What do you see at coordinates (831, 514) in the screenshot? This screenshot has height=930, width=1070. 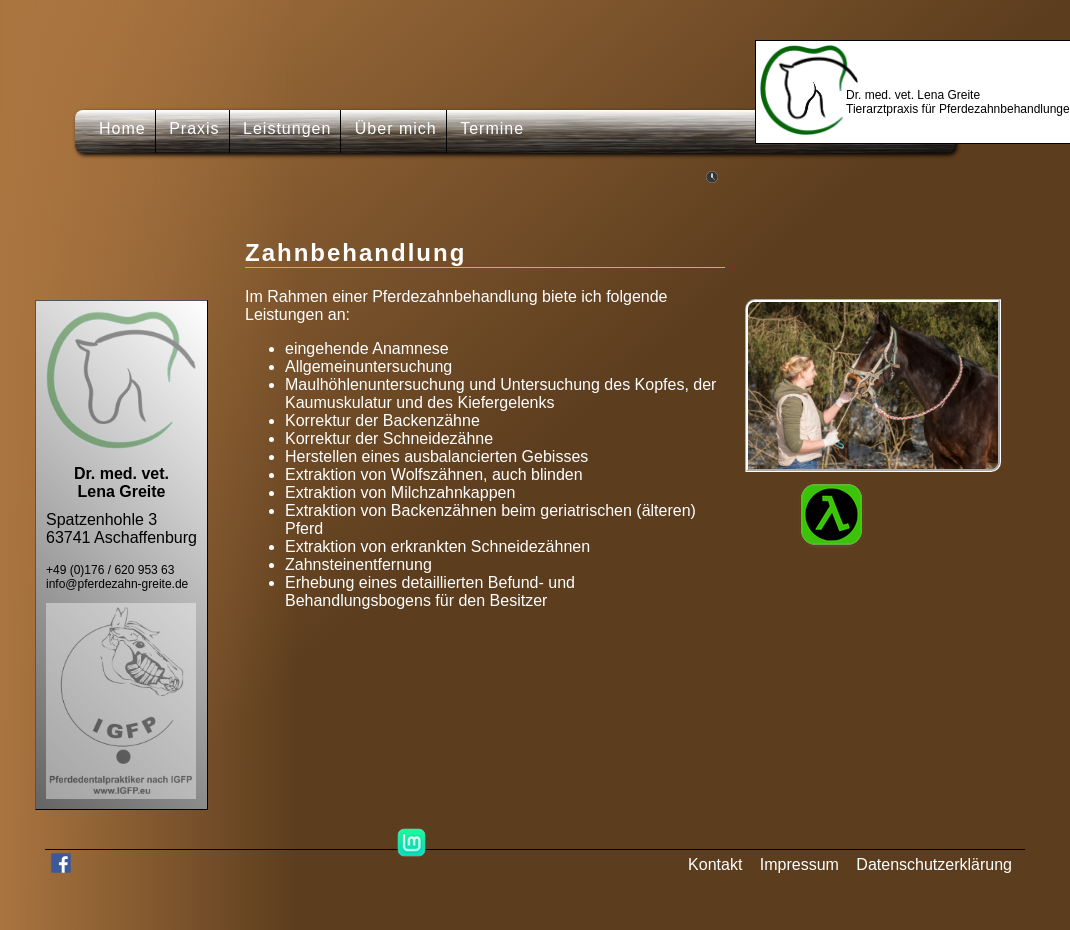 I see `launch half-life: opposing force game` at bounding box center [831, 514].